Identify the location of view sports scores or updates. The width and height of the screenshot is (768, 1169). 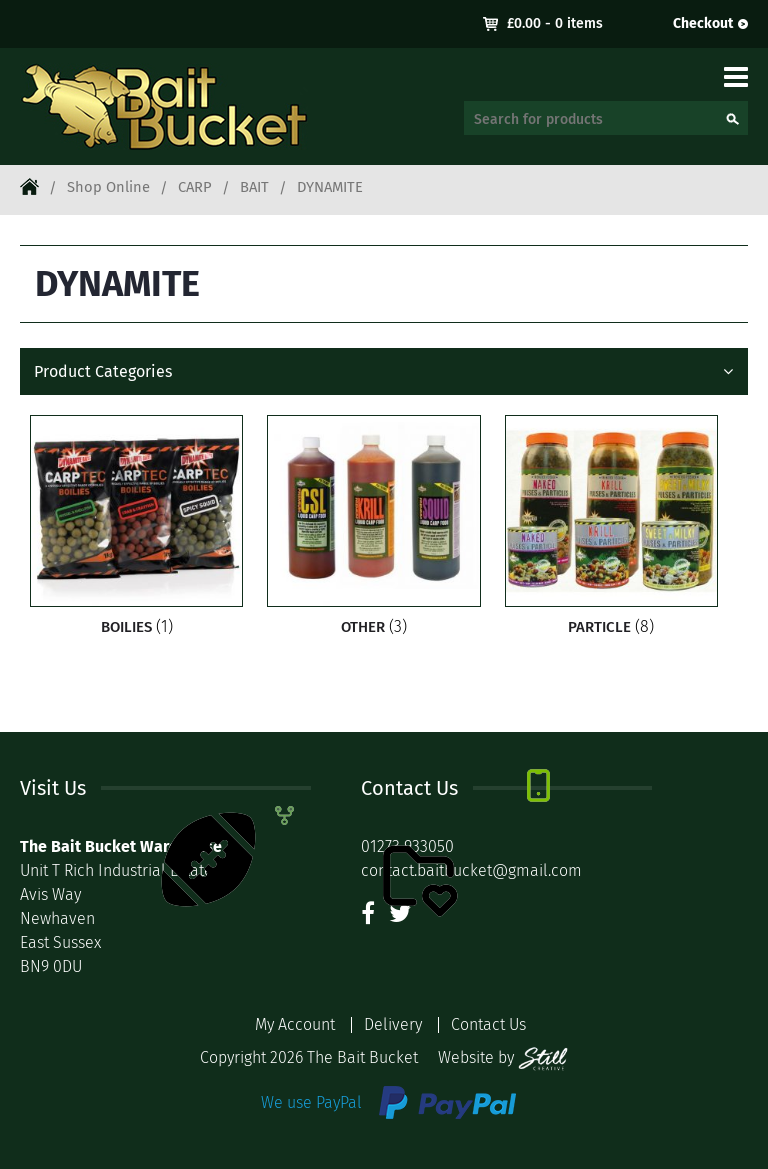
(208, 859).